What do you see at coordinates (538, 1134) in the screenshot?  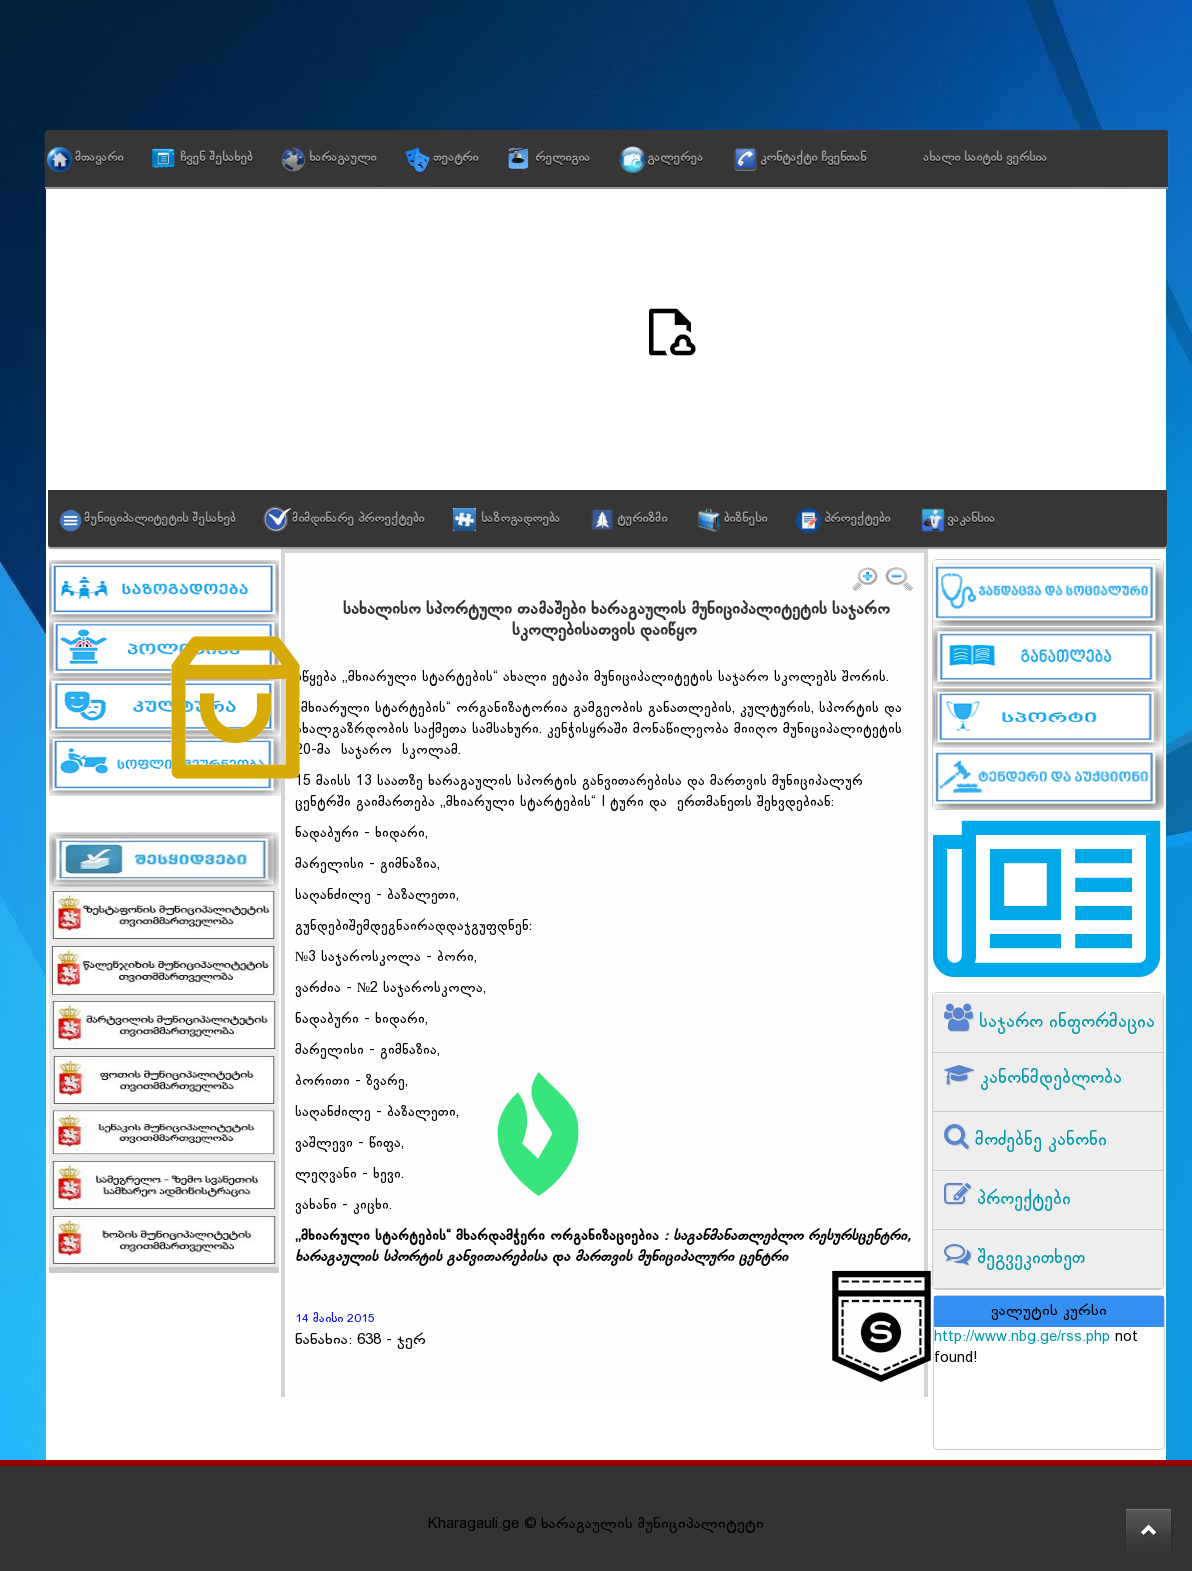 I see `firewalla network security app` at bounding box center [538, 1134].